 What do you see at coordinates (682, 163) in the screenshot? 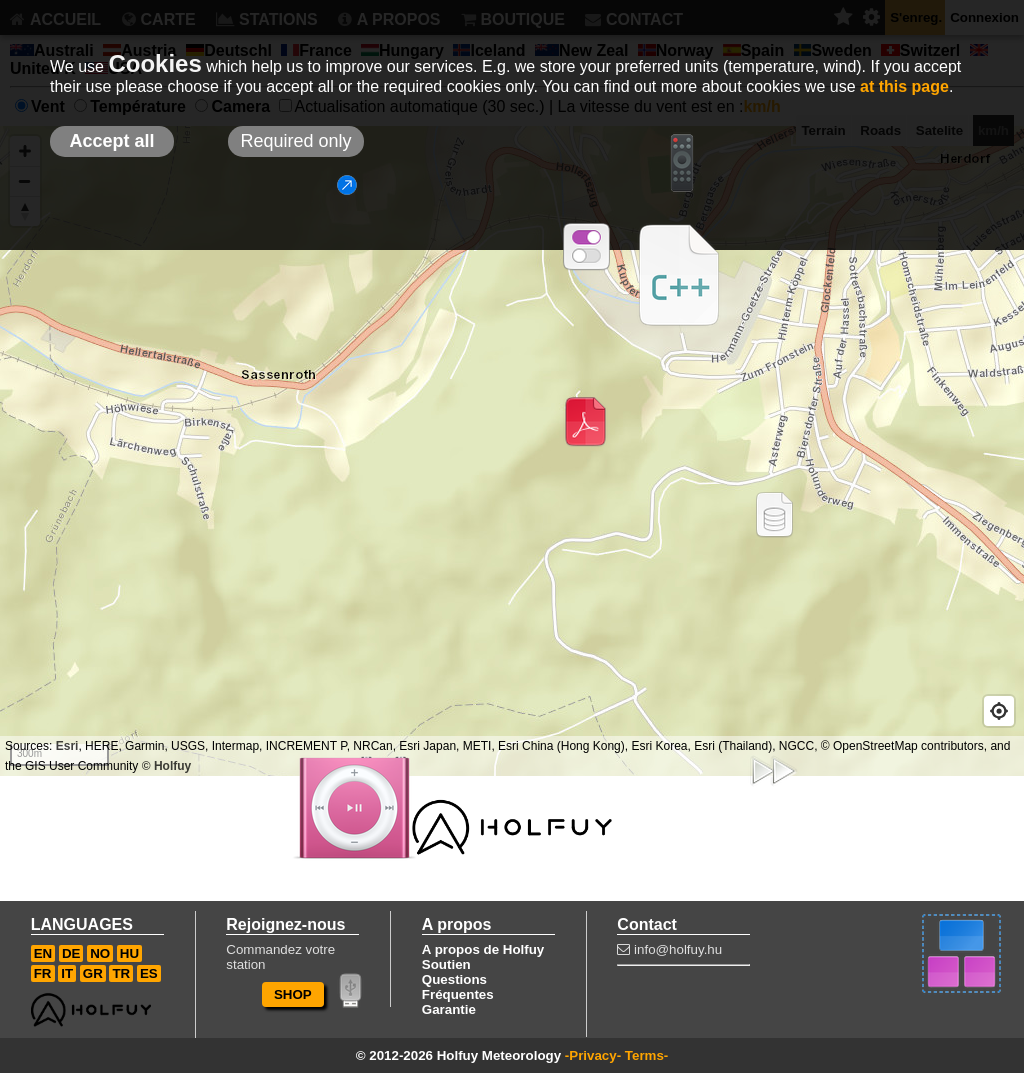
I see `connect a tv remote as an input device` at bounding box center [682, 163].